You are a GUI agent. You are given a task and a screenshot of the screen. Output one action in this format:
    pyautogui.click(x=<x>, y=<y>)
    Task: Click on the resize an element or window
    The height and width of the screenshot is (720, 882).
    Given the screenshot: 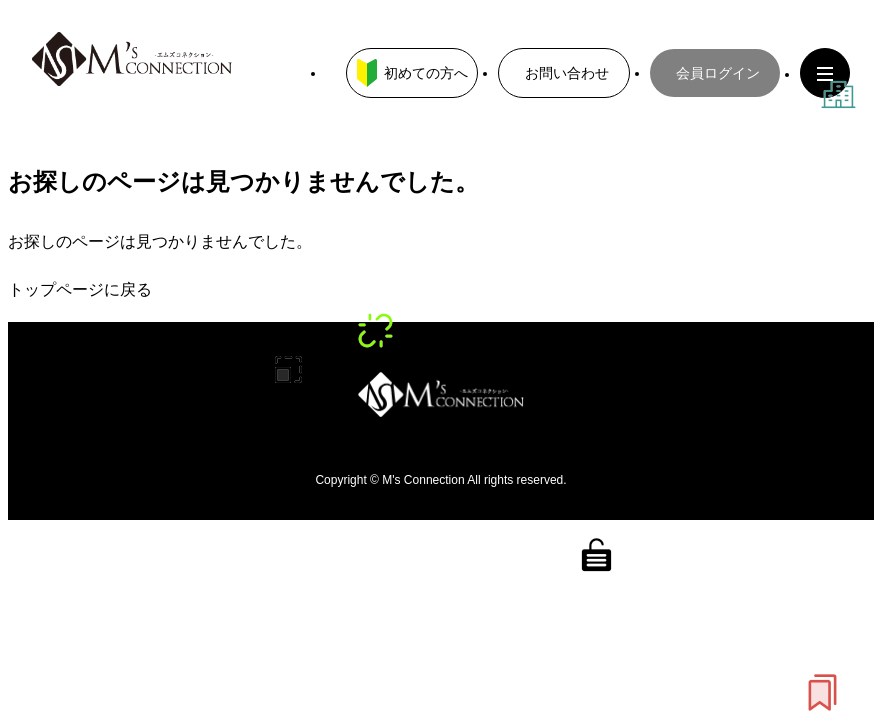 What is the action you would take?
    pyautogui.click(x=288, y=369)
    